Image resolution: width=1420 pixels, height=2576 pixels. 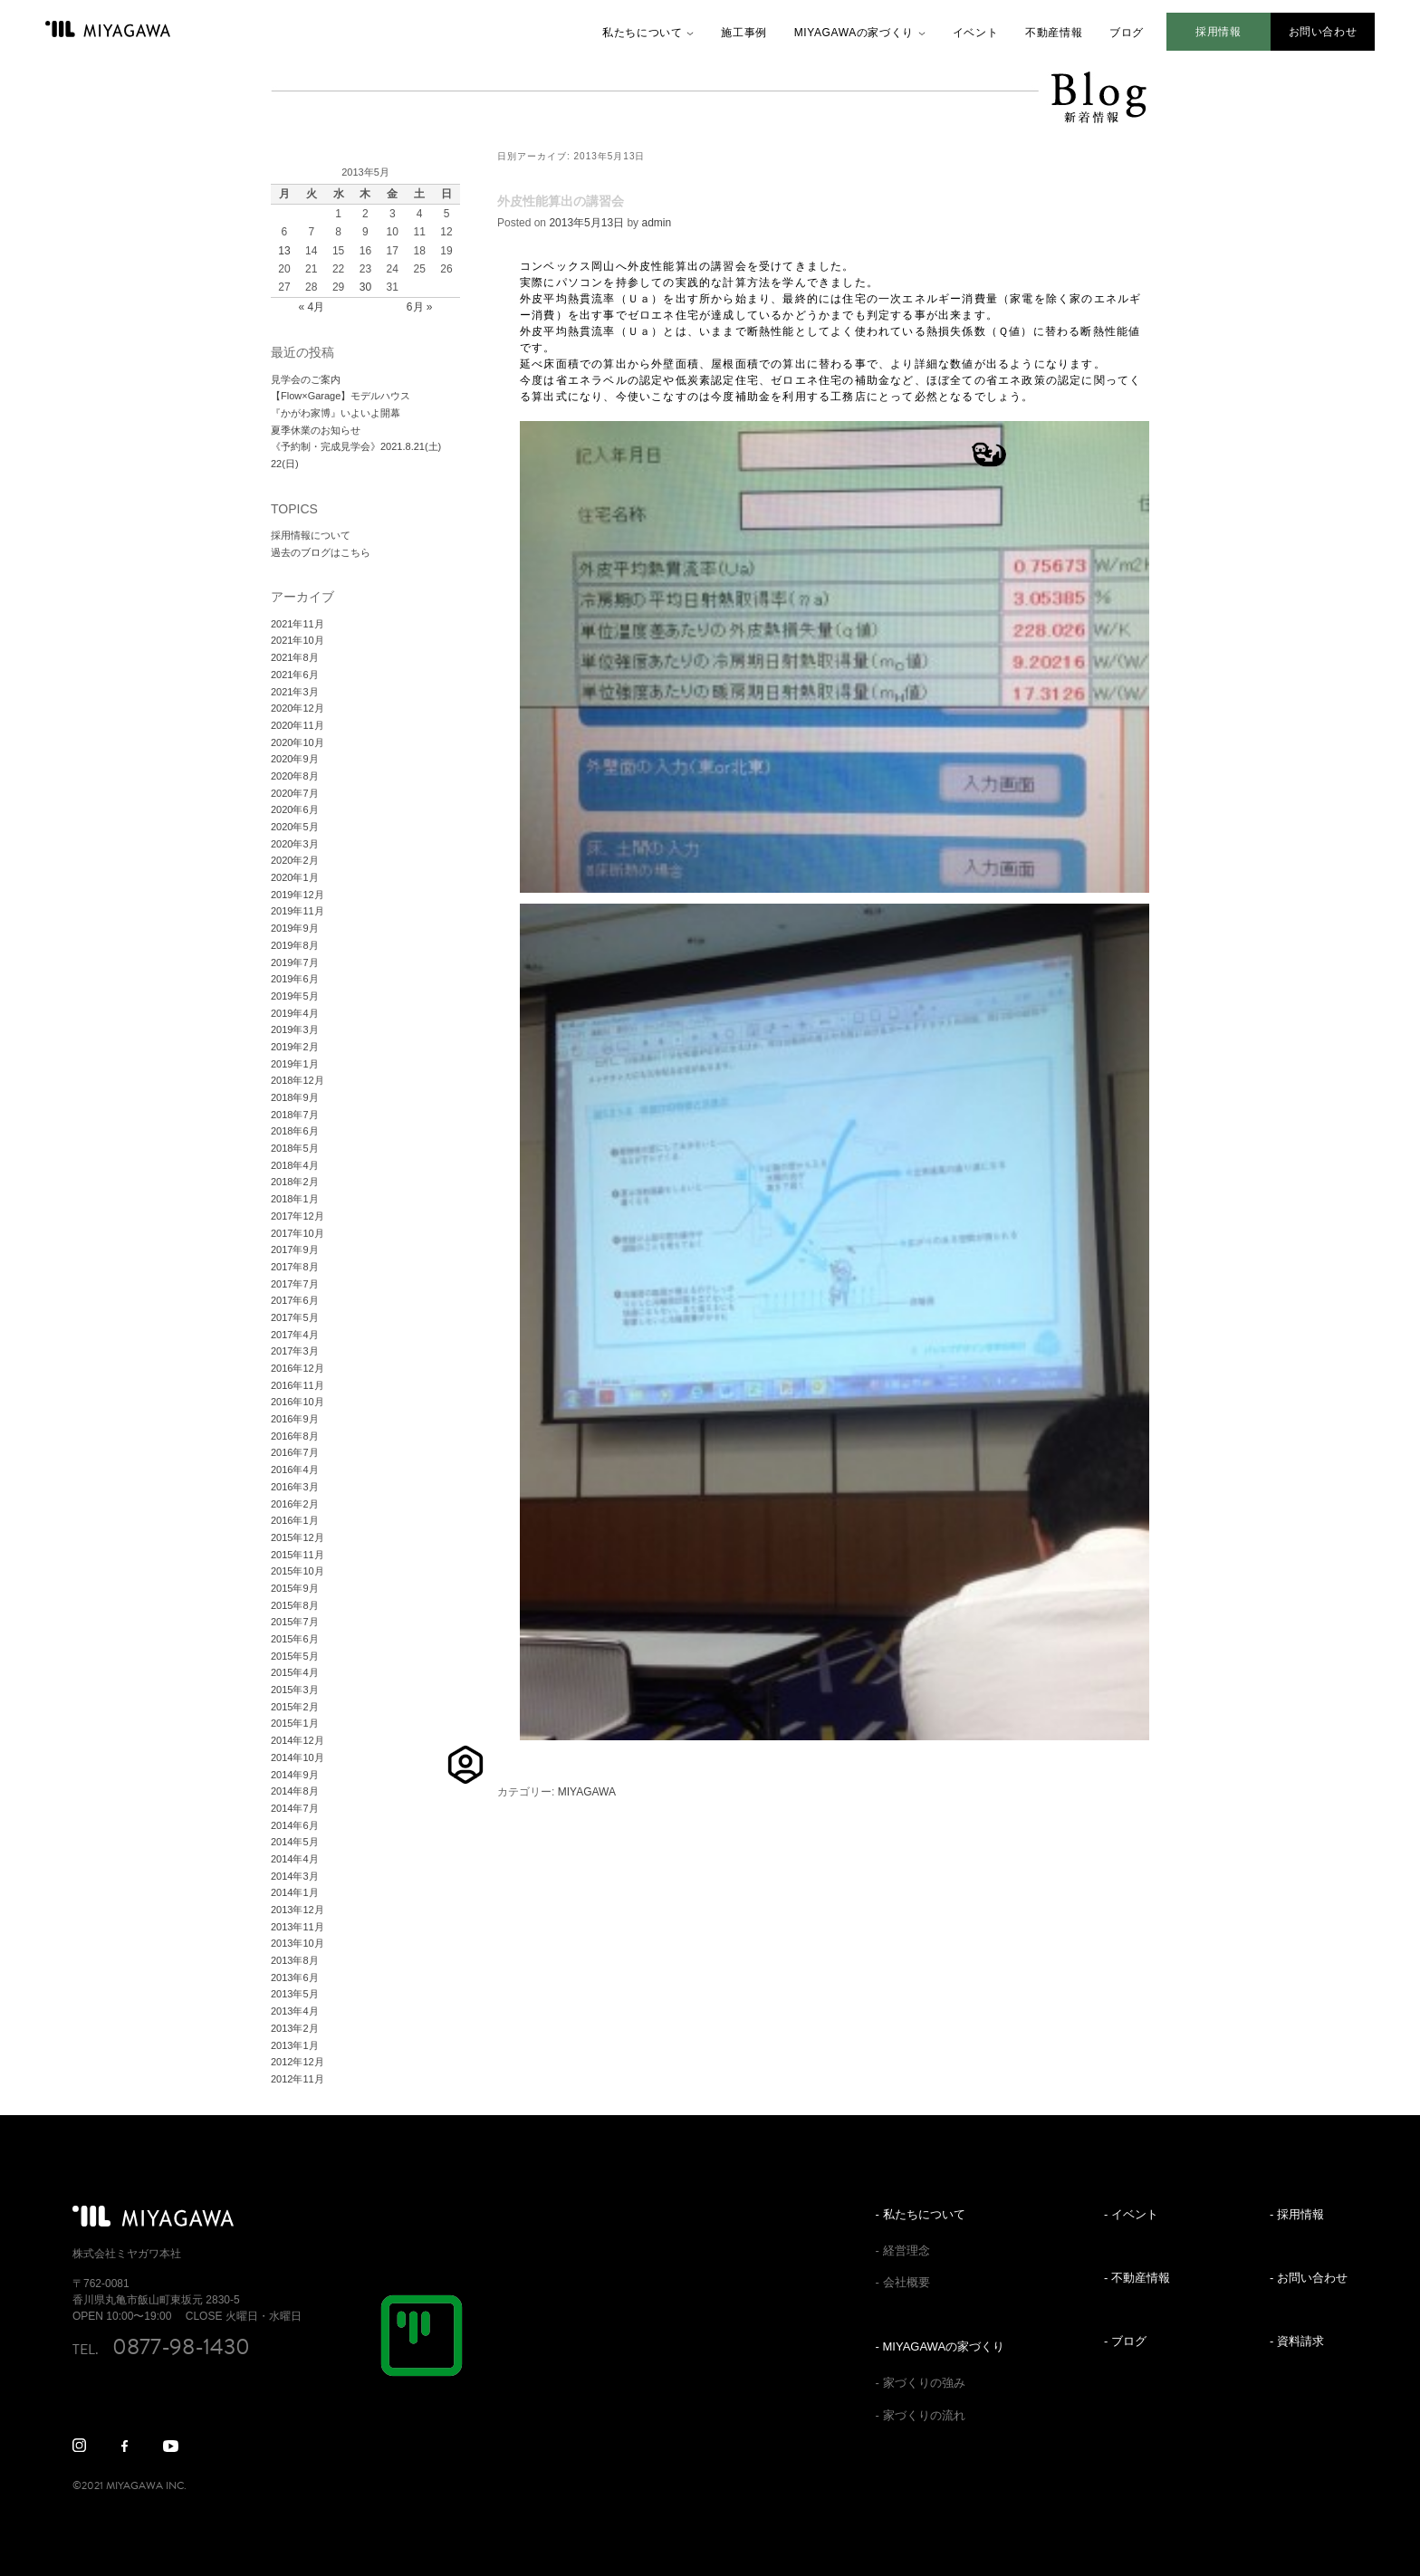 What do you see at coordinates (421, 2335) in the screenshot?
I see `align content to top-left corner` at bounding box center [421, 2335].